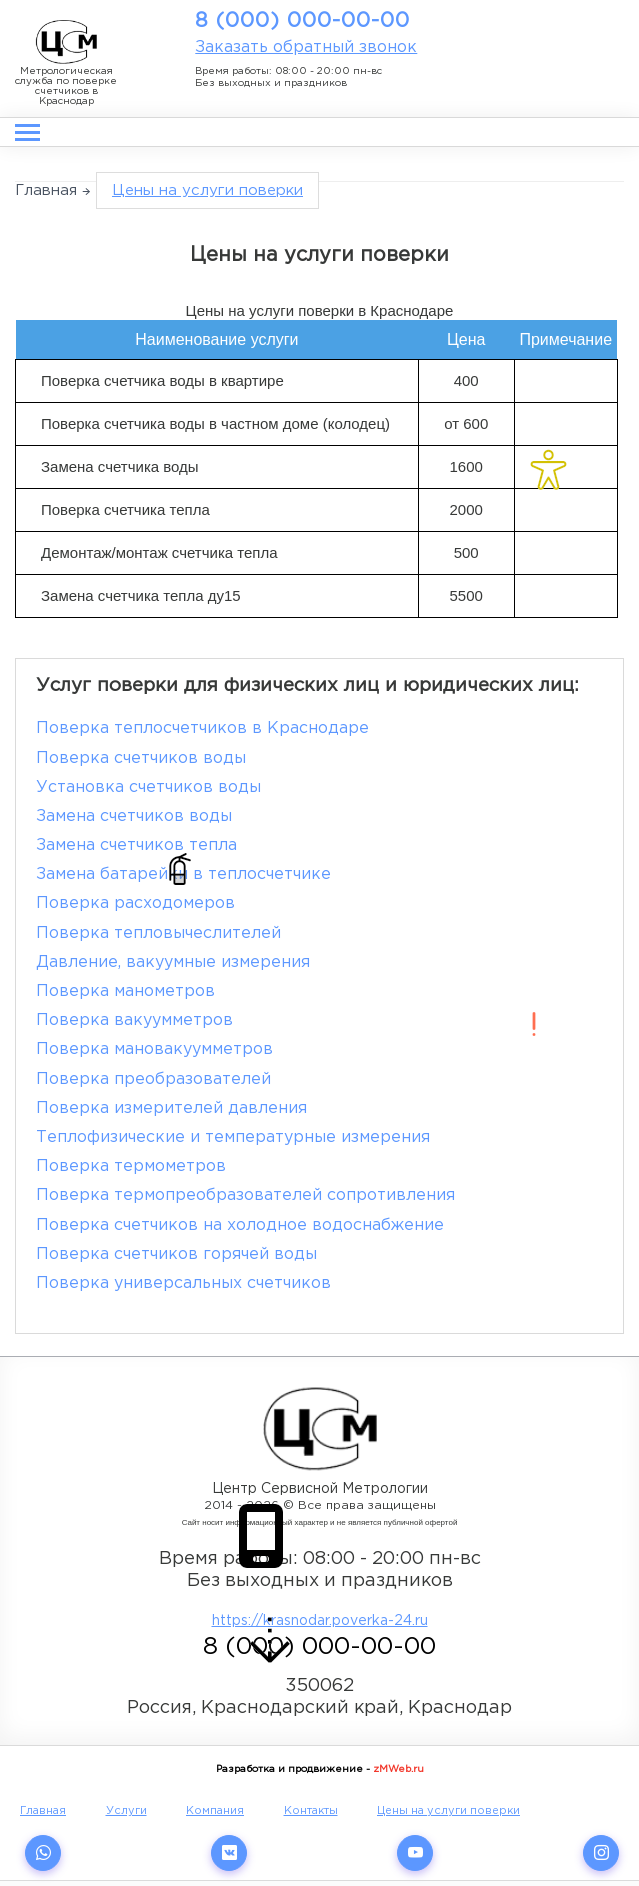 The height and width of the screenshot is (1886, 639). Describe the element at coordinates (534, 1024) in the screenshot. I see `indicates a warning or alert requiring attention` at that location.